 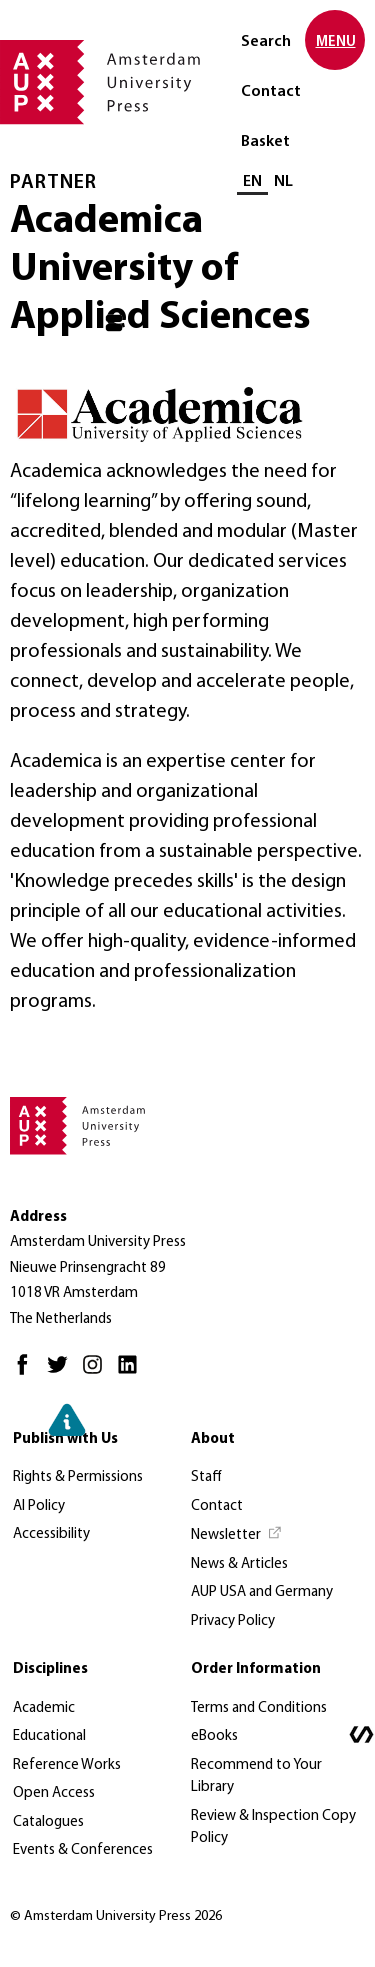 What do you see at coordinates (67, 1421) in the screenshot?
I see `view important information or notice` at bounding box center [67, 1421].